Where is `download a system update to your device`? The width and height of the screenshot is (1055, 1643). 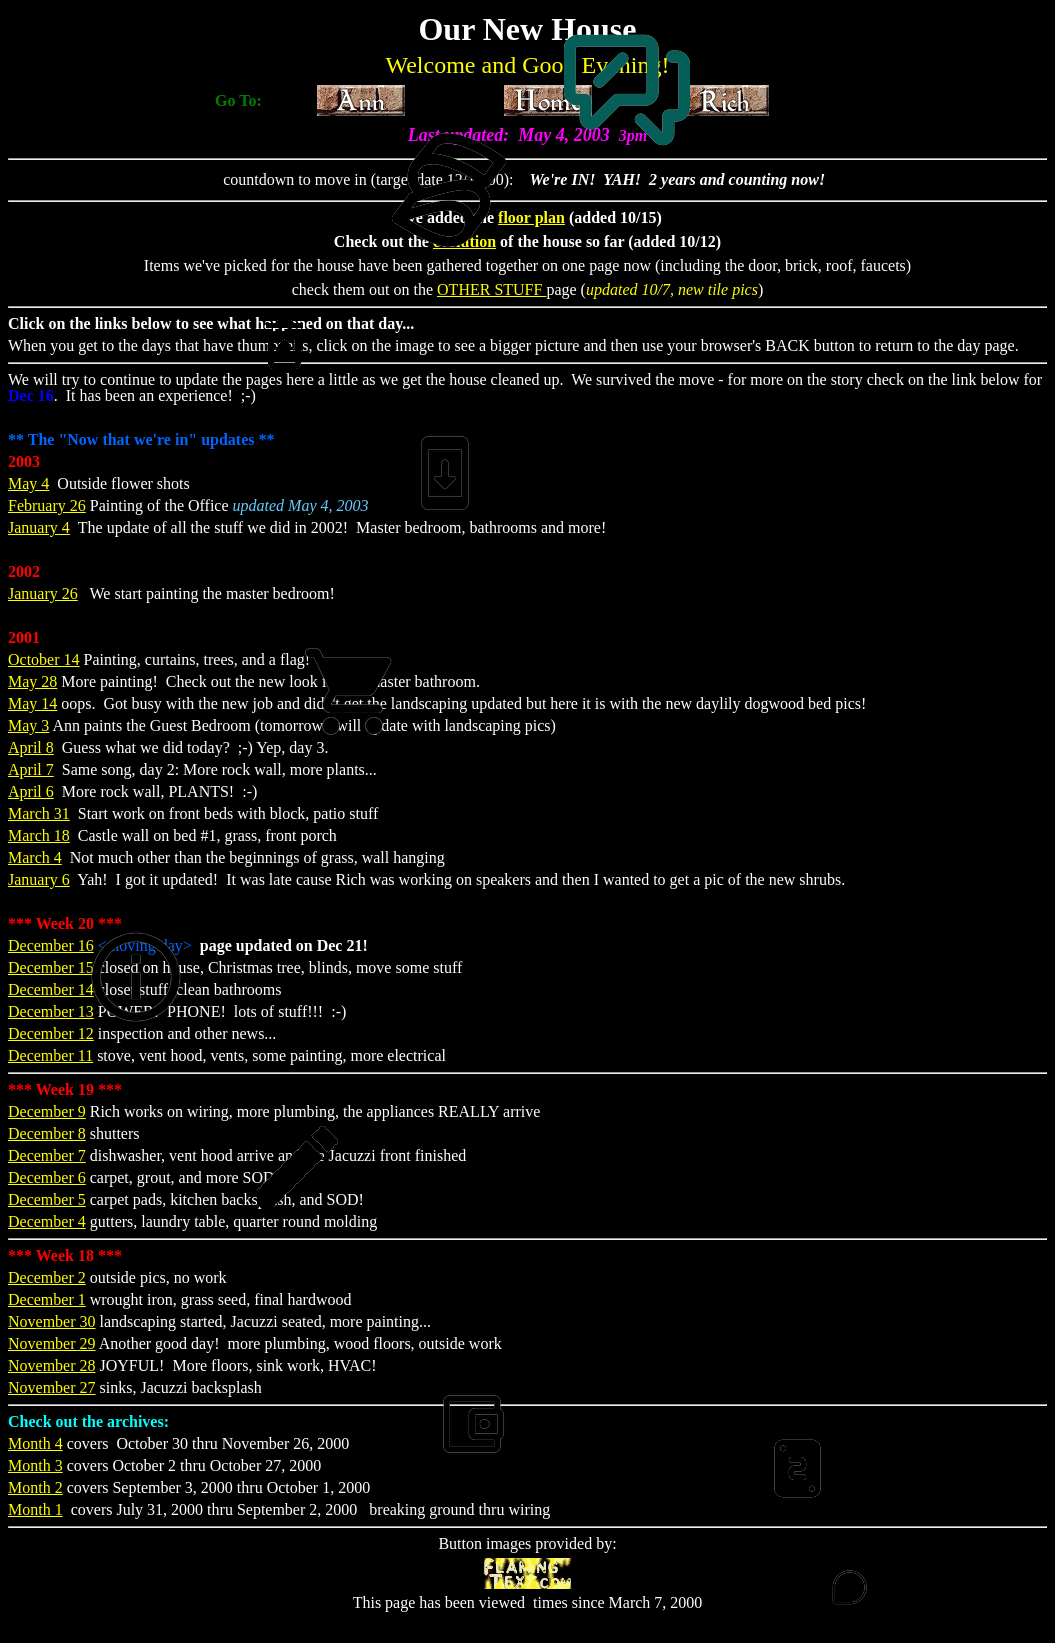
download a system update to your device is located at coordinates (445, 473).